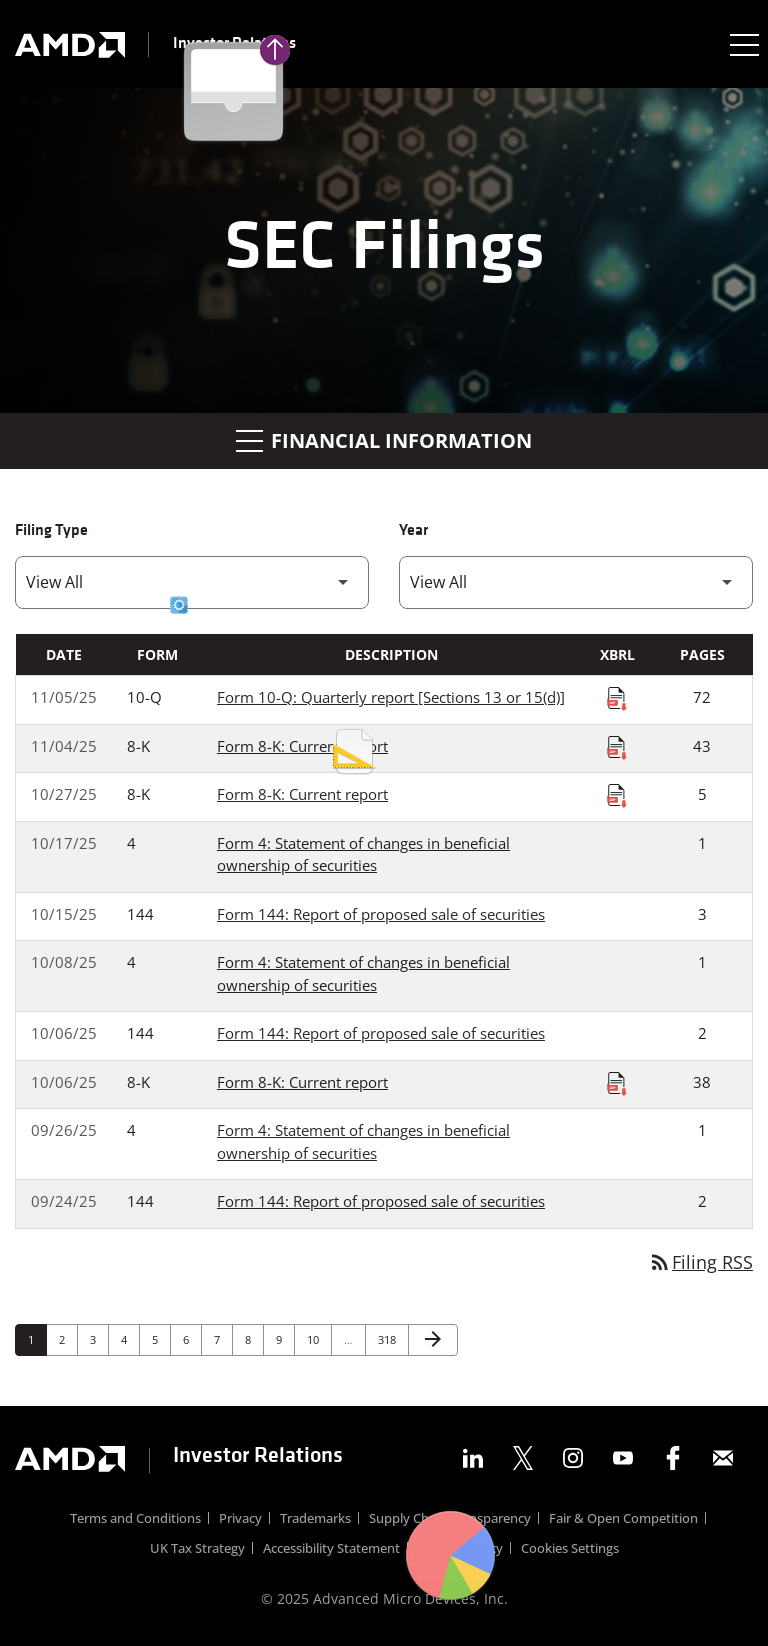  Describe the element at coordinates (179, 605) in the screenshot. I see `access system runtime components` at that location.